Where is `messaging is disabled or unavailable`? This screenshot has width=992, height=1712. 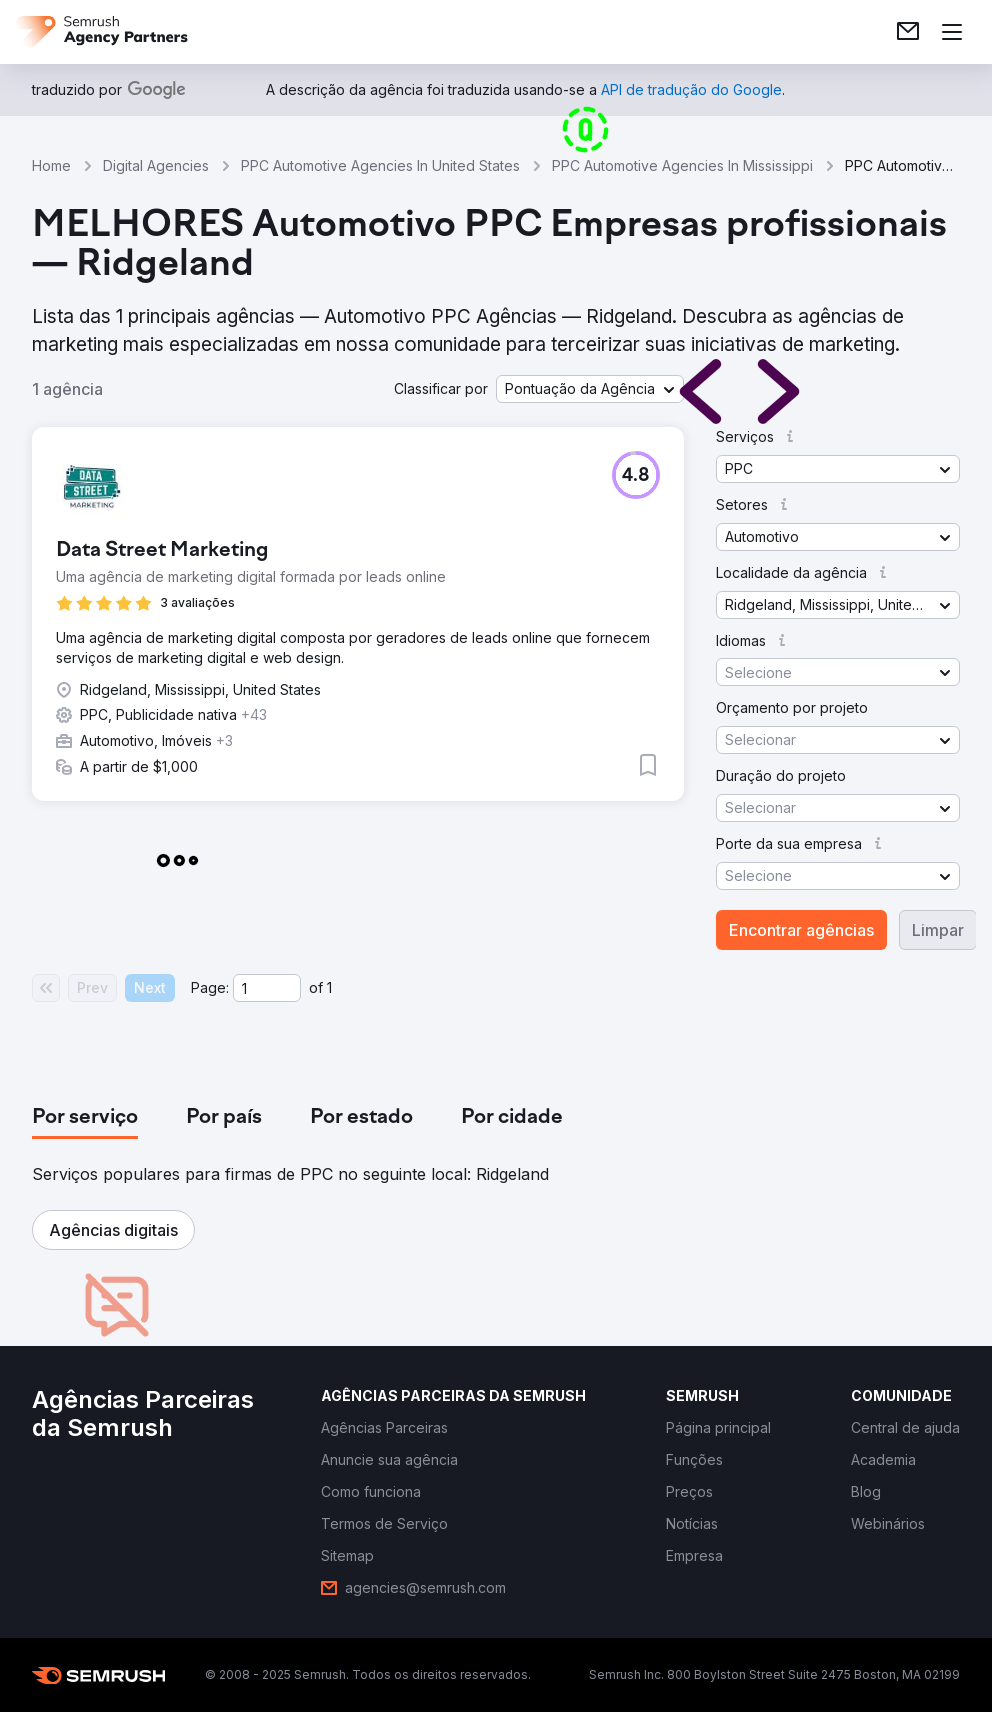
messaging is disabled or unavailable is located at coordinates (117, 1305).